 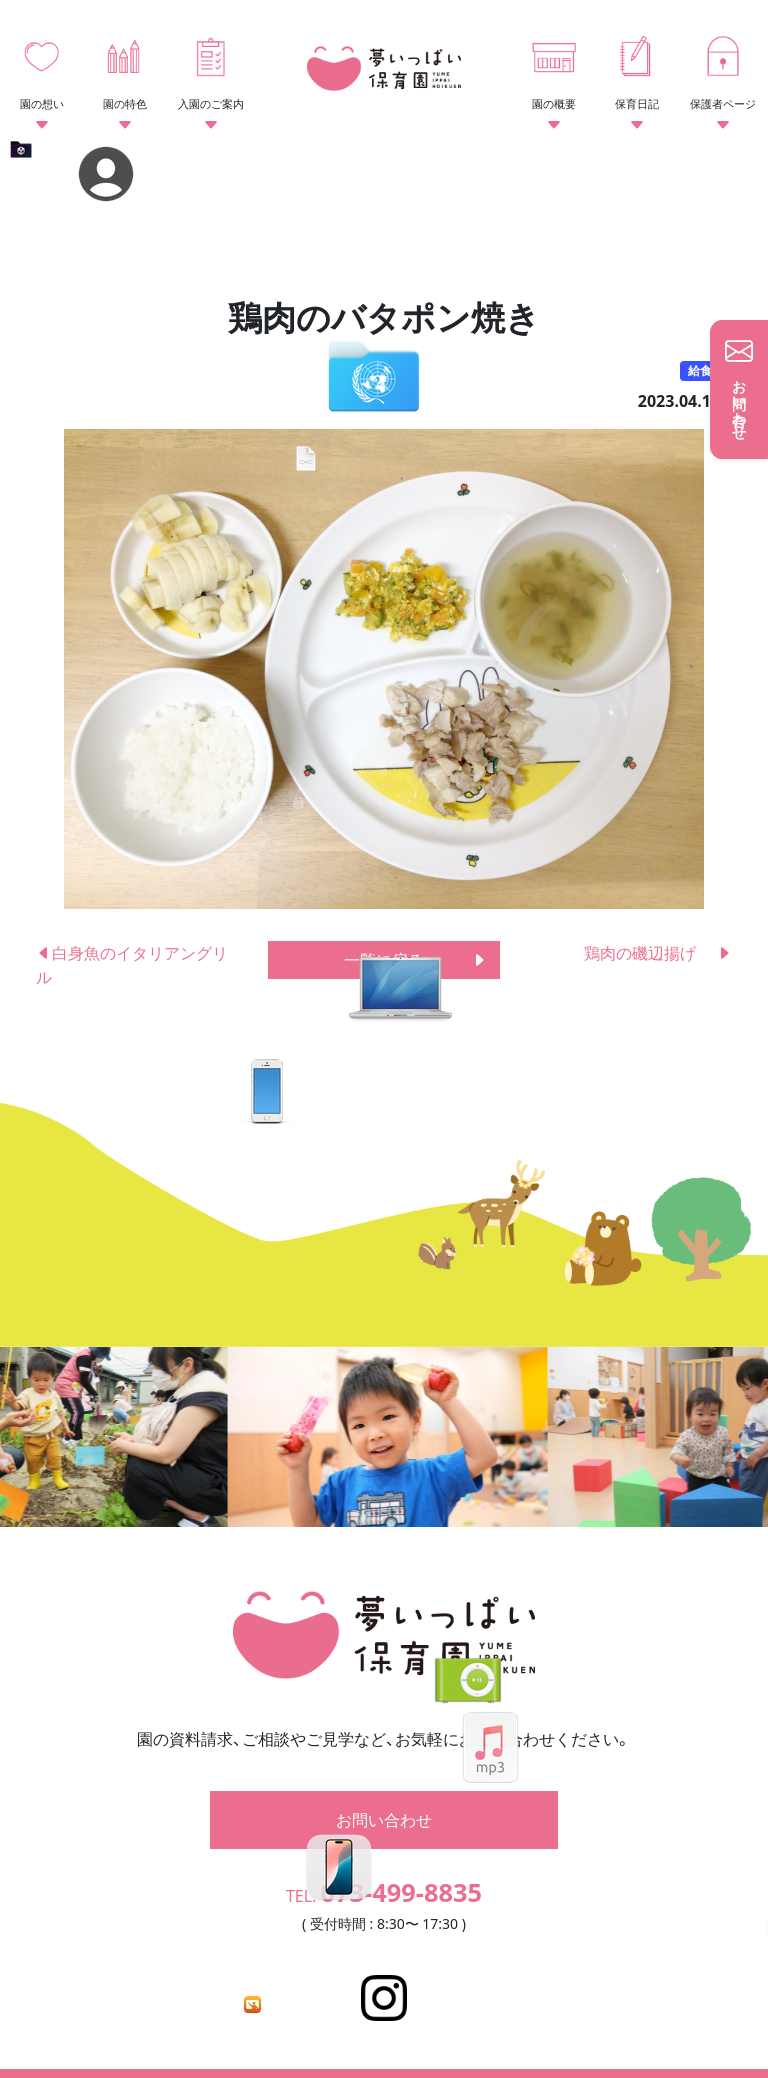 I want to click on open Apple Classroom app, so click(x=252, y=2004).